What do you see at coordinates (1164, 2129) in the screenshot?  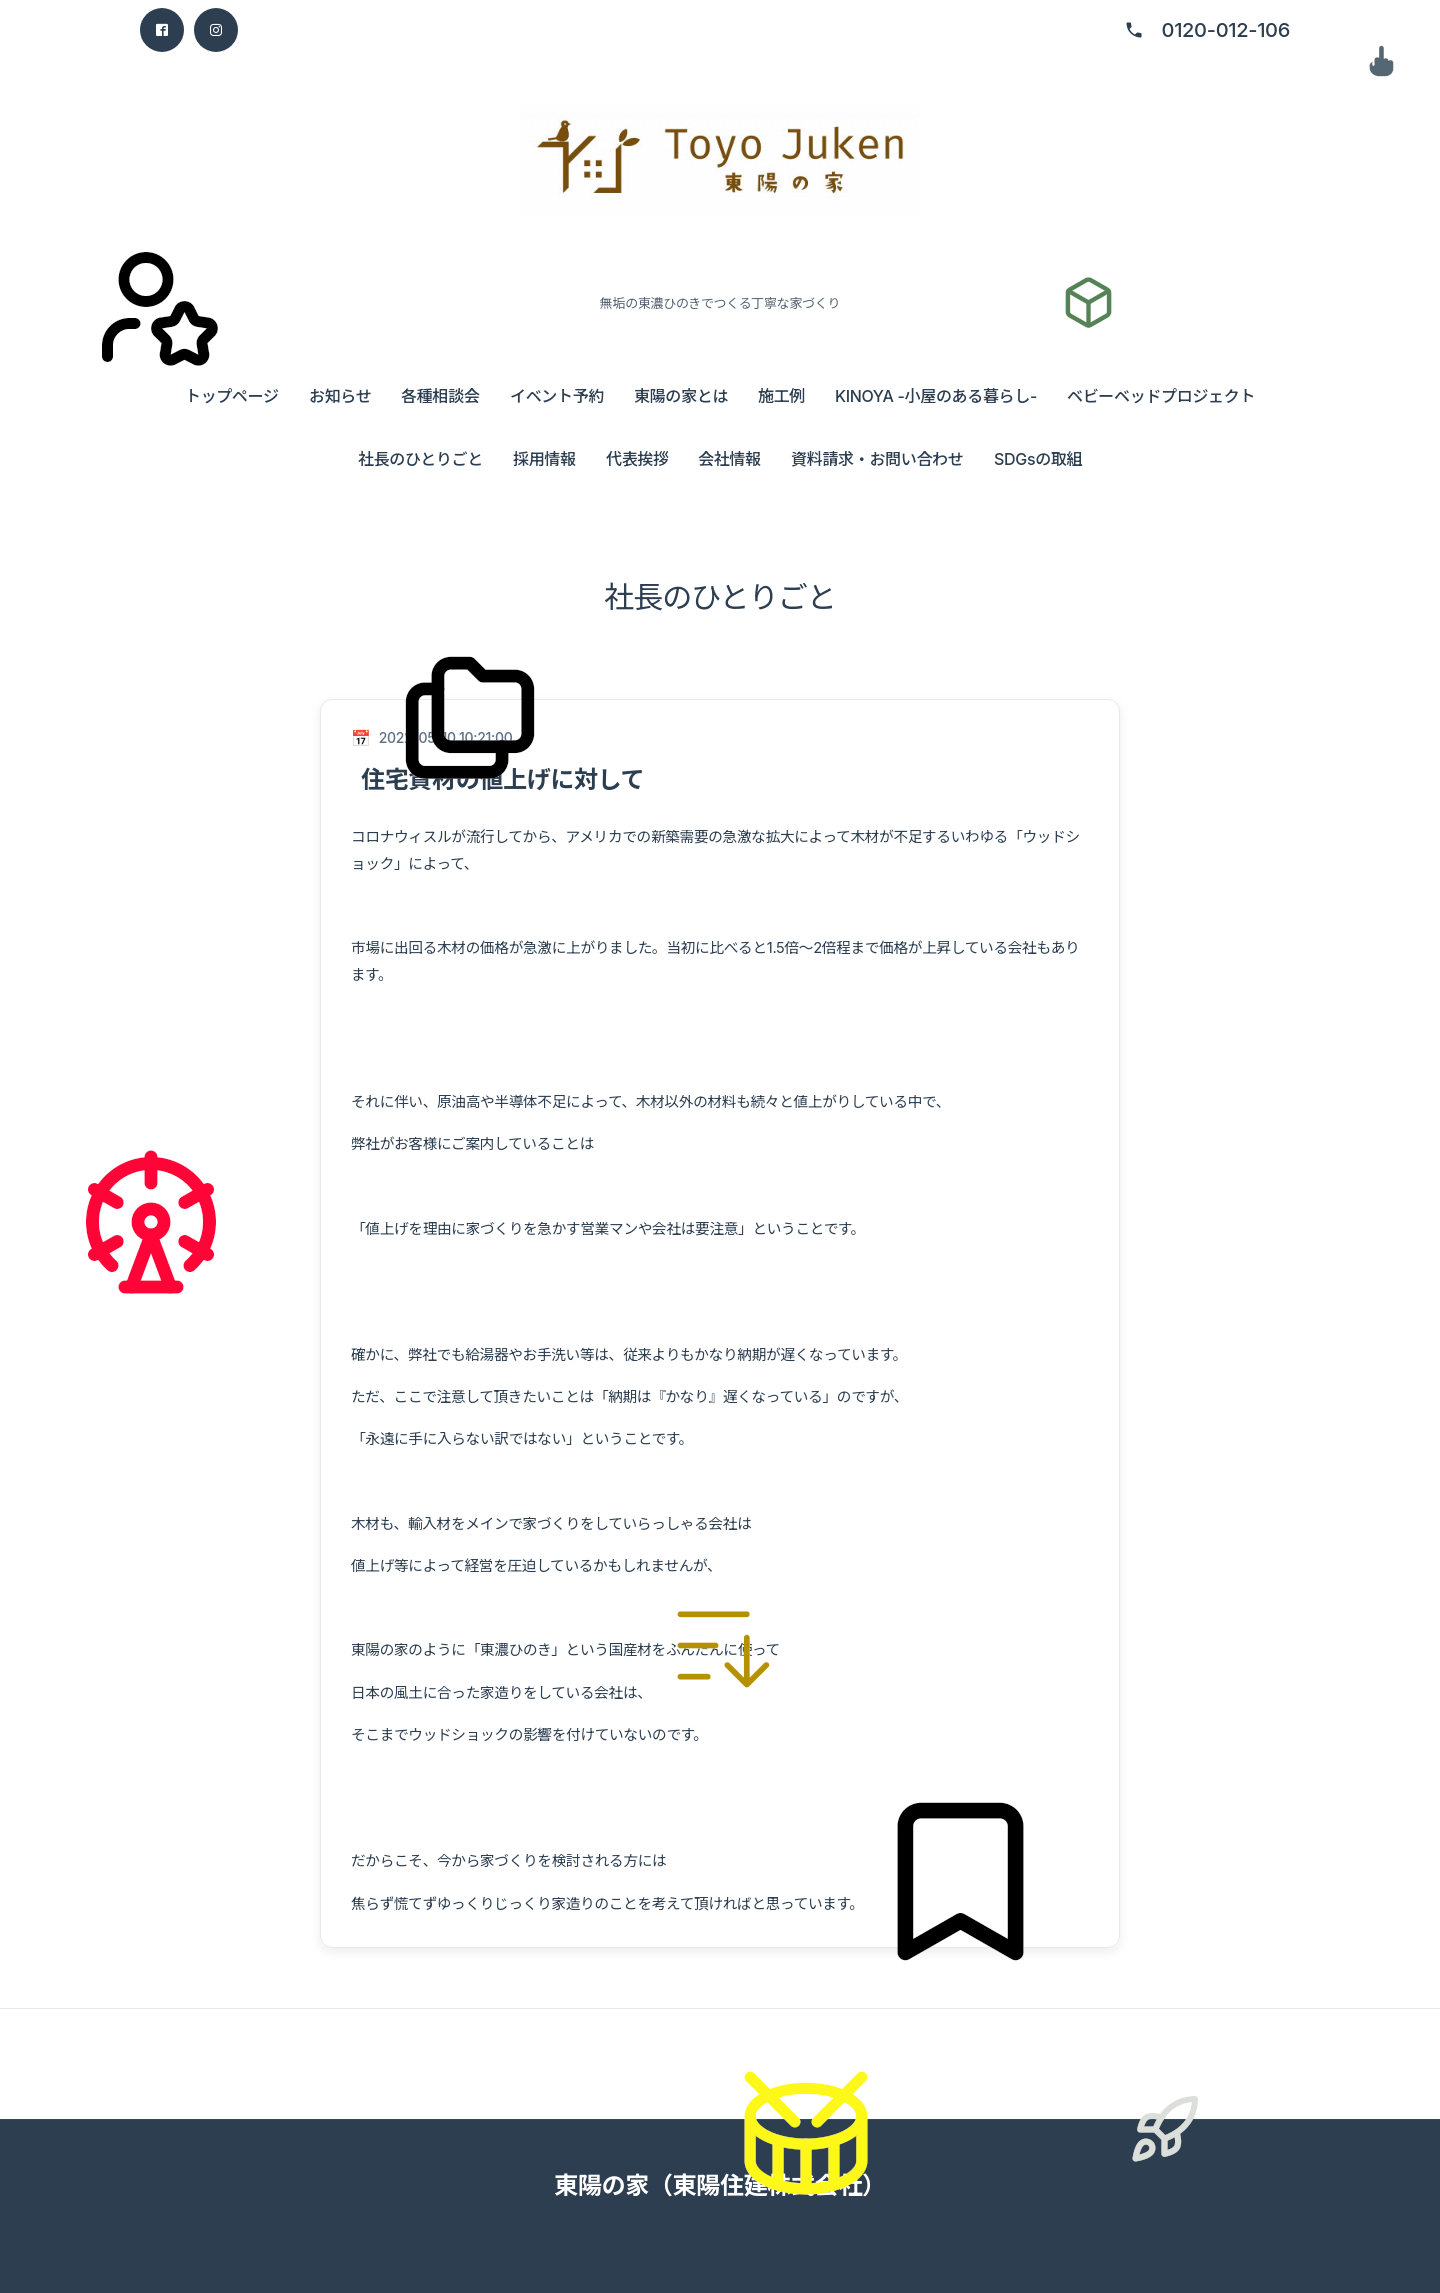 I see `launch or deploy a project` at bounding box center [1164, 2129].